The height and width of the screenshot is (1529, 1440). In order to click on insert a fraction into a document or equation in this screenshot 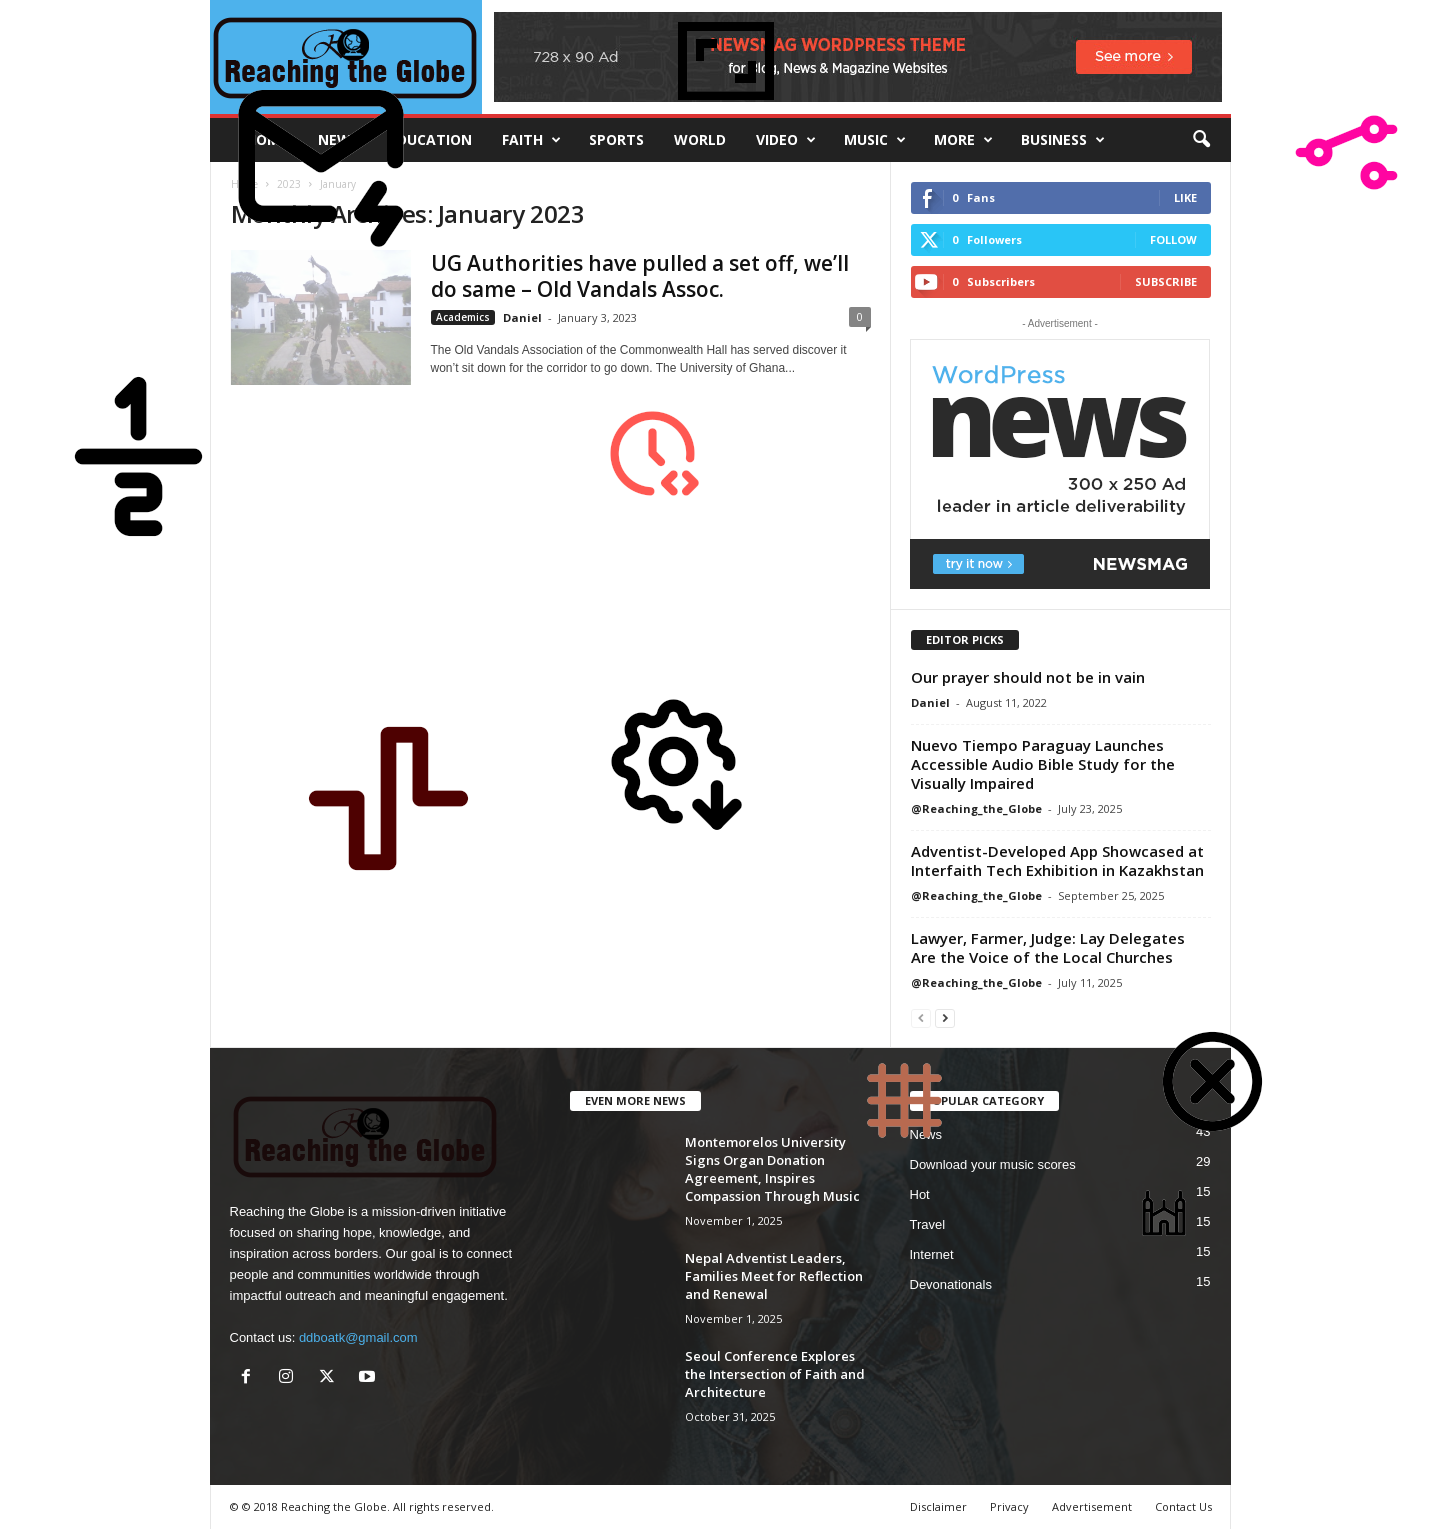, I will do `click(138, 456)`.